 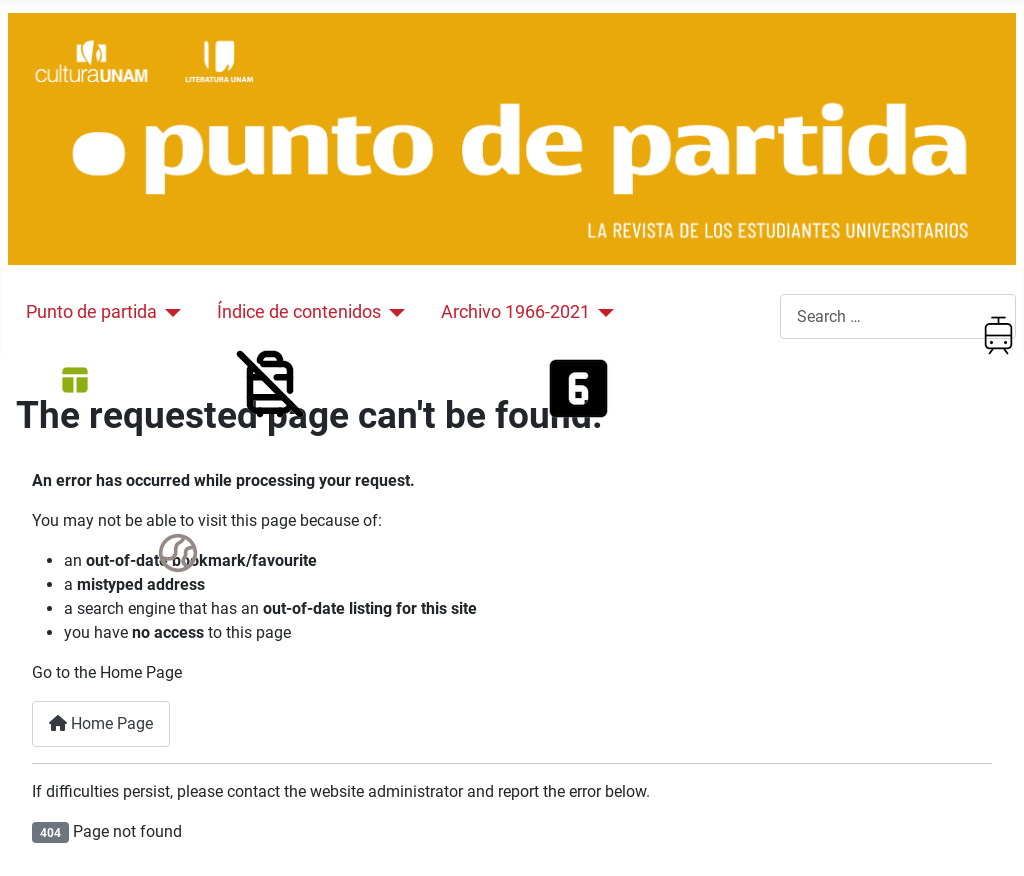 I want to click on select option 6 from a numbered list, so click(x=578, y=388).